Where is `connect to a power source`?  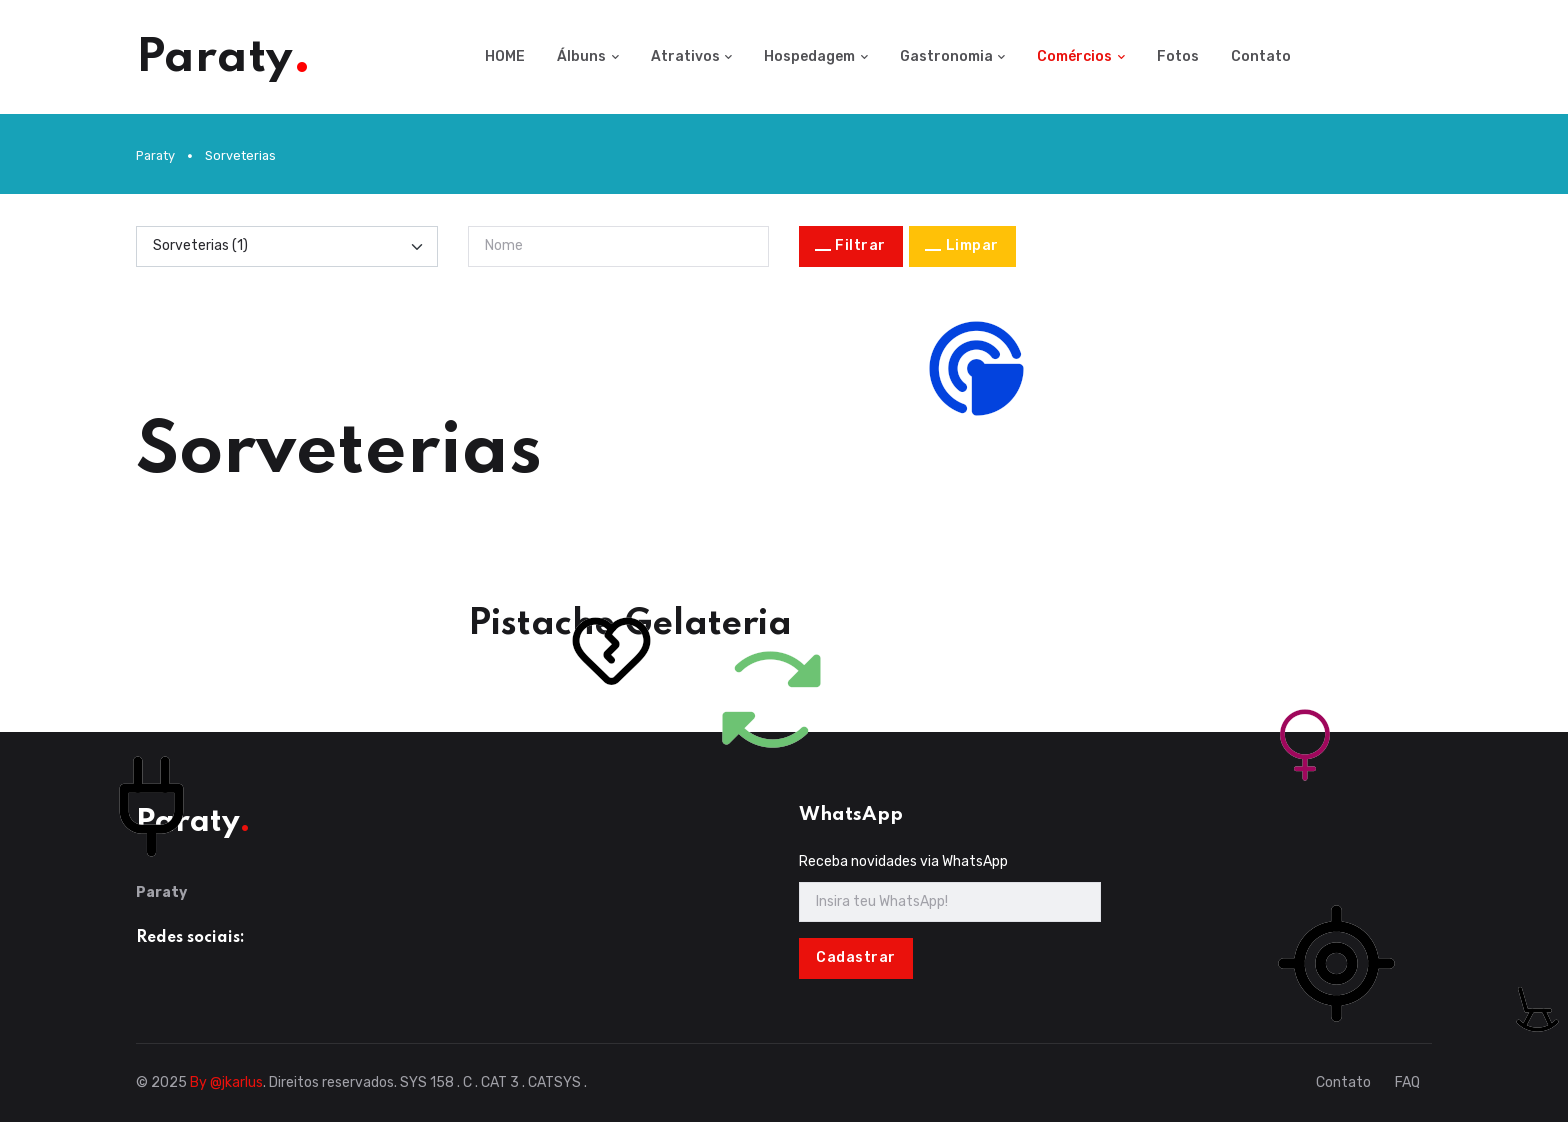
connect to a power source is located at coordinates (151, 806).